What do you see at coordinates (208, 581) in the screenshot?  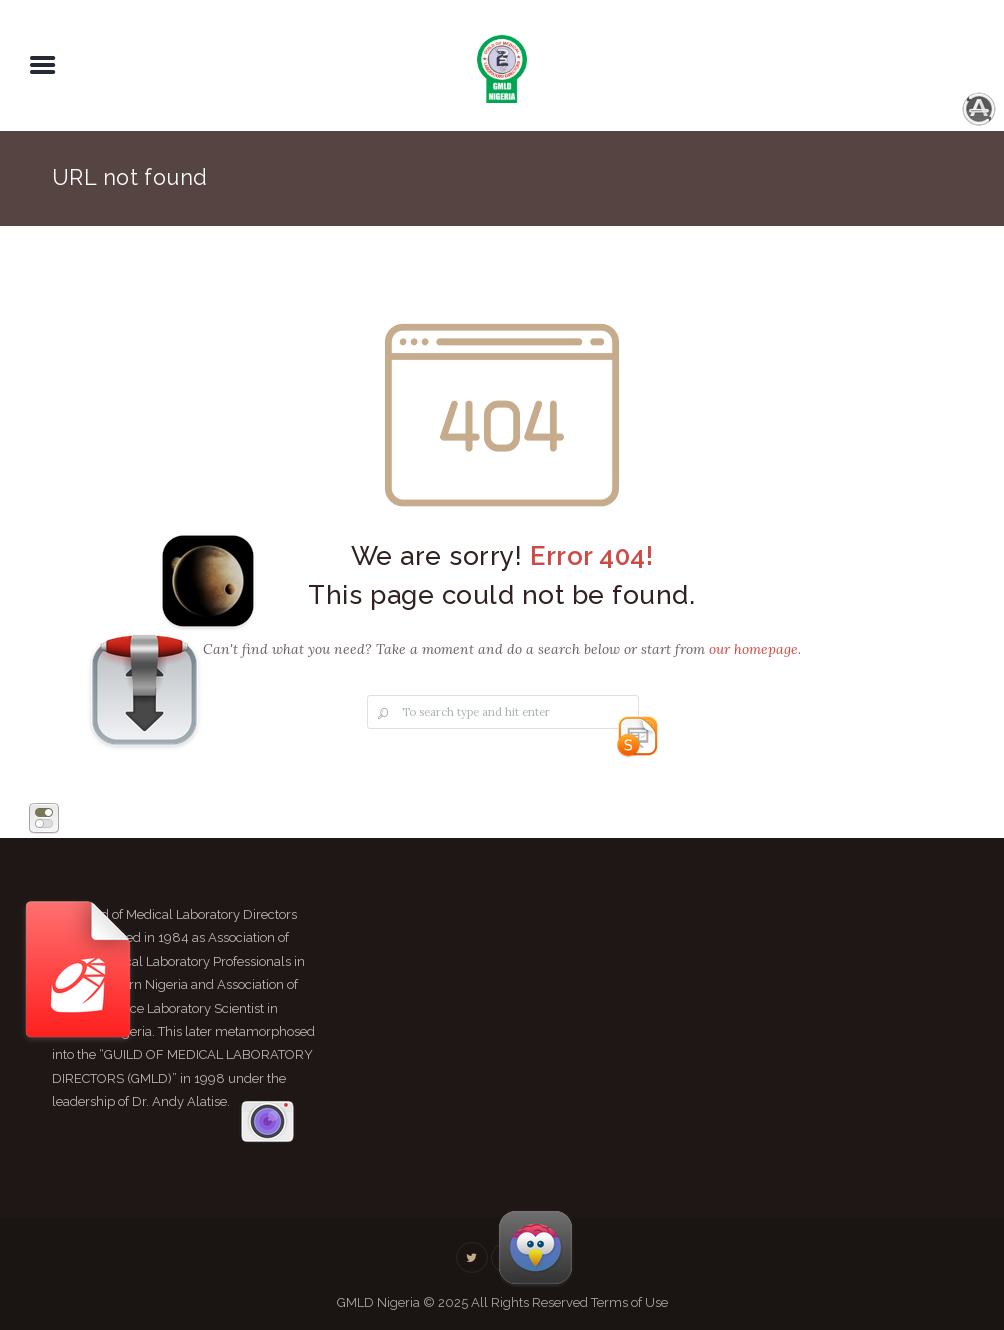 I see `launch OpenRA Dune 2000 game` at bounding box center [208, 581].